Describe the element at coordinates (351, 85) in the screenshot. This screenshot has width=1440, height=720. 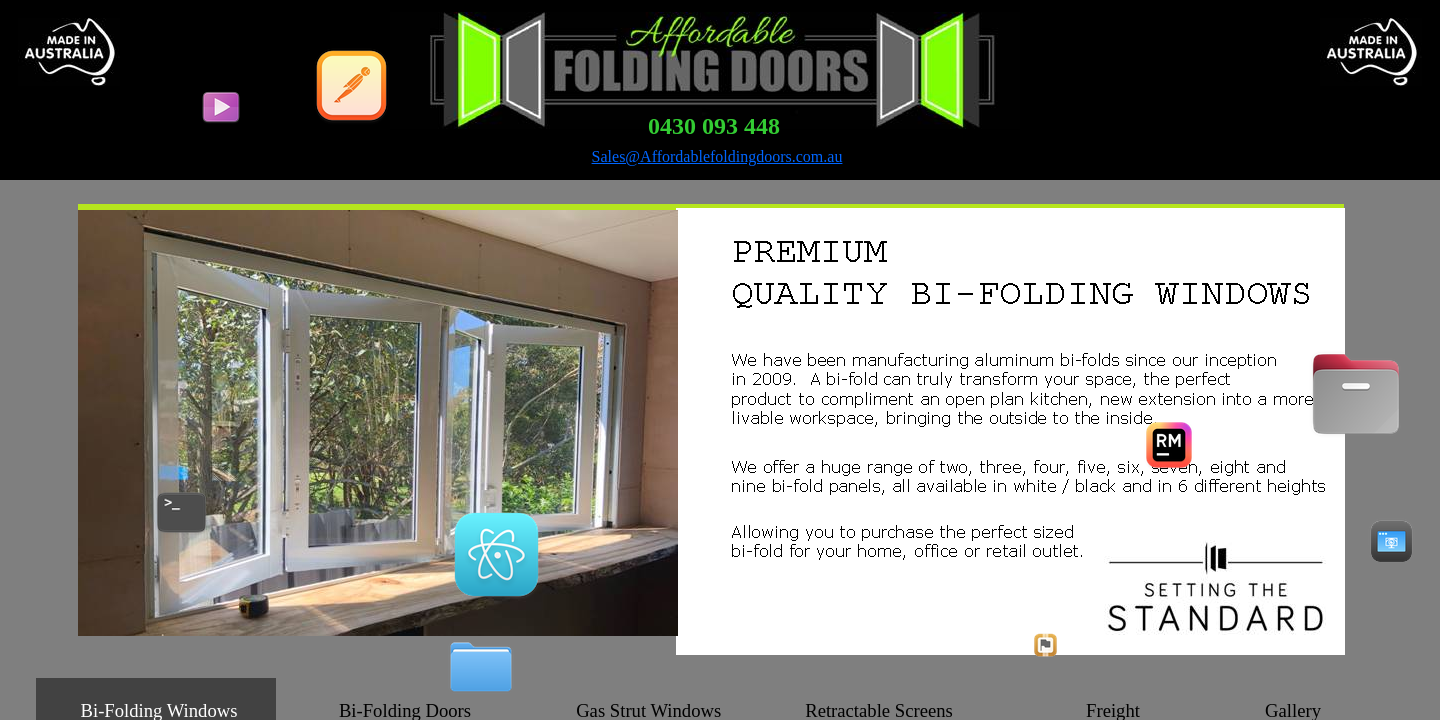
I see `open Postman API development app` at that location.